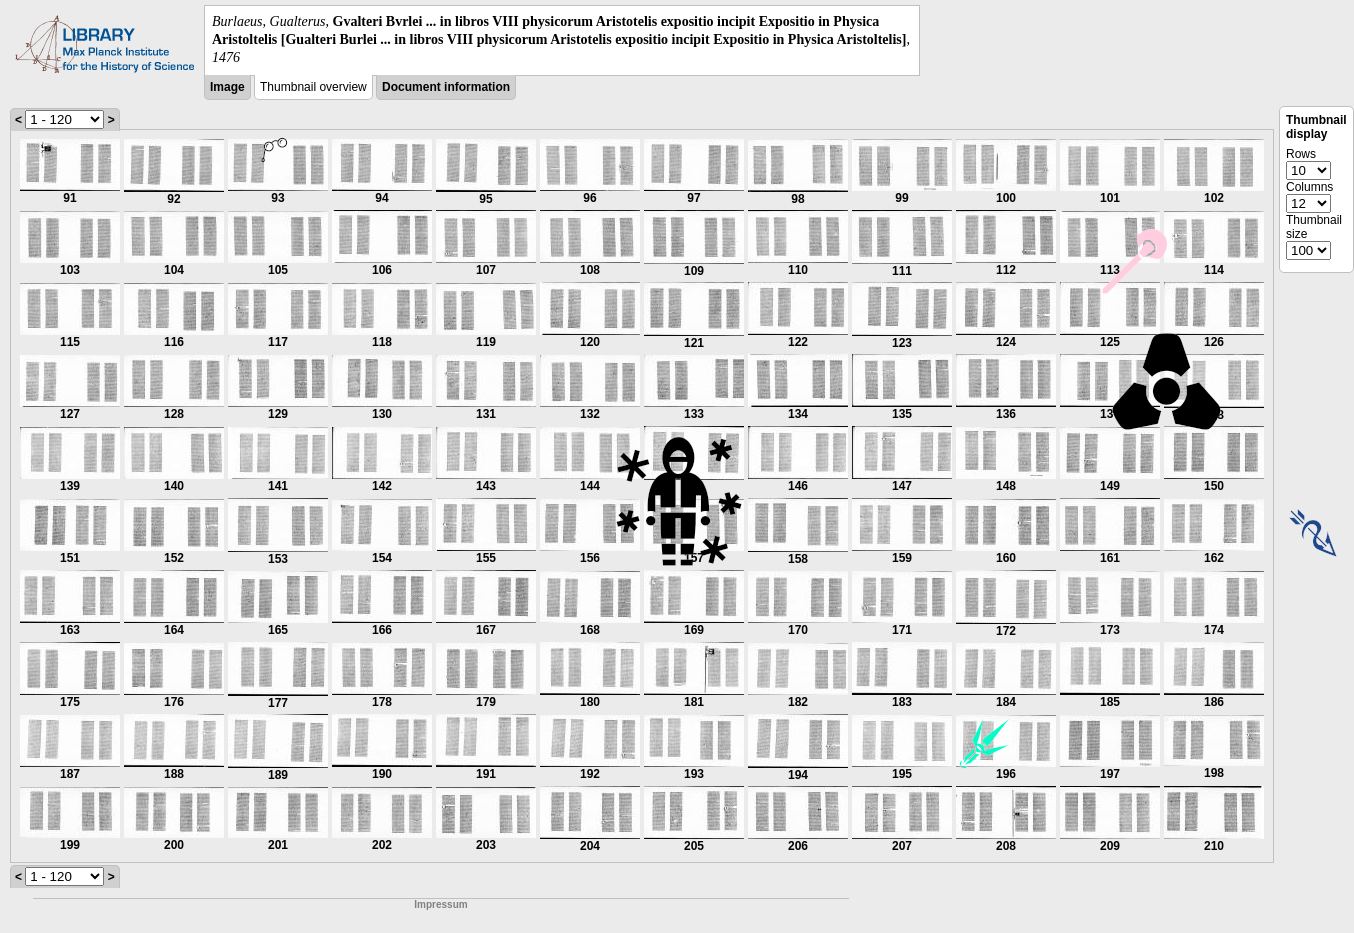 The height and width of the screenshot is (933, 1354). What do you see at coordinates (678, 501) in the screenshot?
I see `indicates severe winter weather conditions` at bounding box center [678, 501].